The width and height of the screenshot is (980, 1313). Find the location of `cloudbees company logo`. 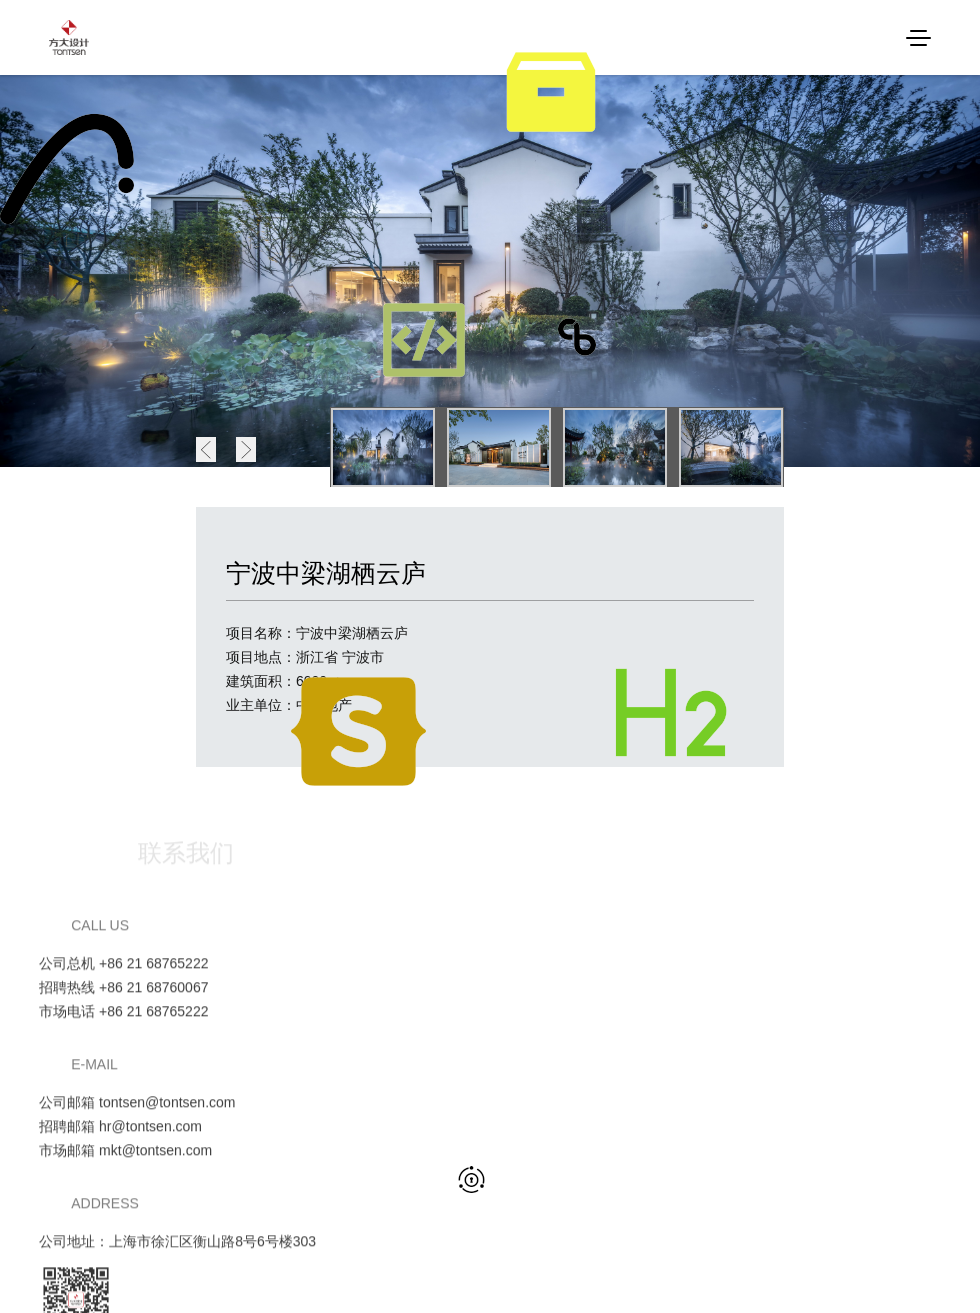

cloudbees company logo is located at coordinates (577, 337).